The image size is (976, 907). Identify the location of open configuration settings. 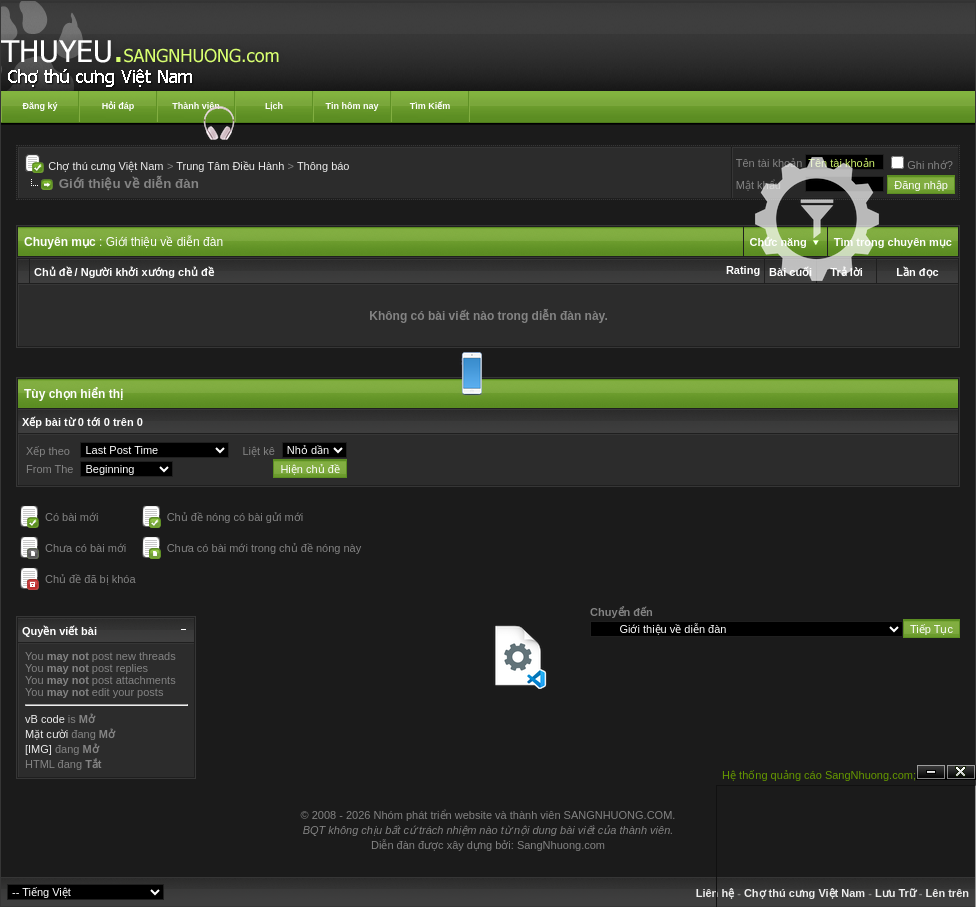
(518, 657).